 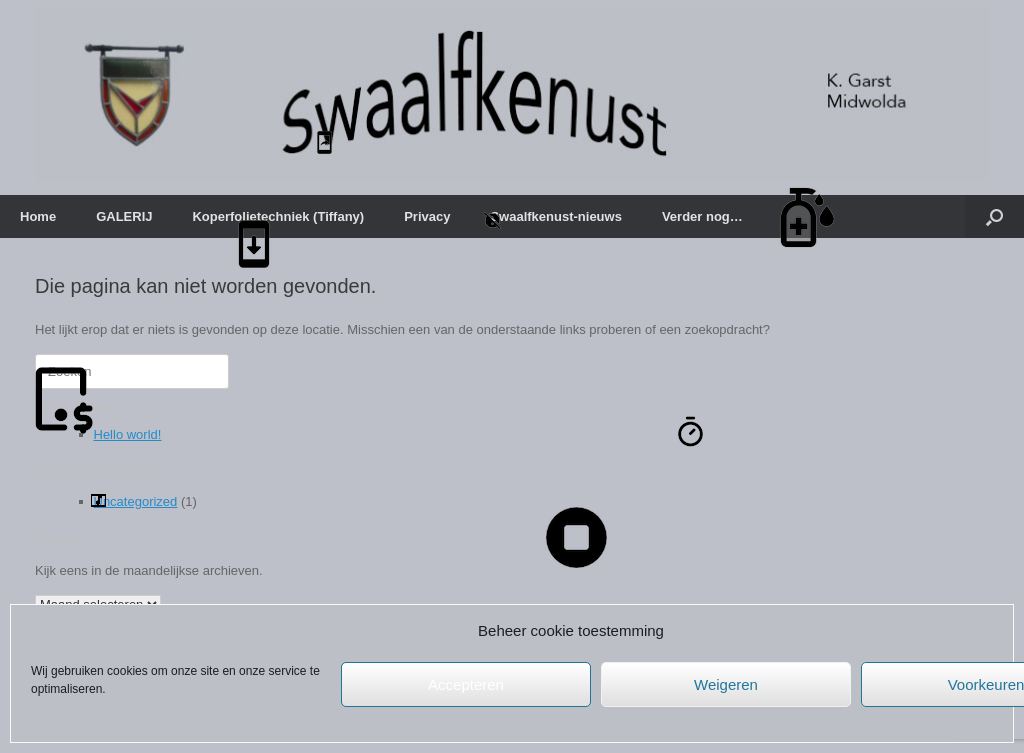 I want to click on share your mobile screen with others, so click(x=324, y=142).